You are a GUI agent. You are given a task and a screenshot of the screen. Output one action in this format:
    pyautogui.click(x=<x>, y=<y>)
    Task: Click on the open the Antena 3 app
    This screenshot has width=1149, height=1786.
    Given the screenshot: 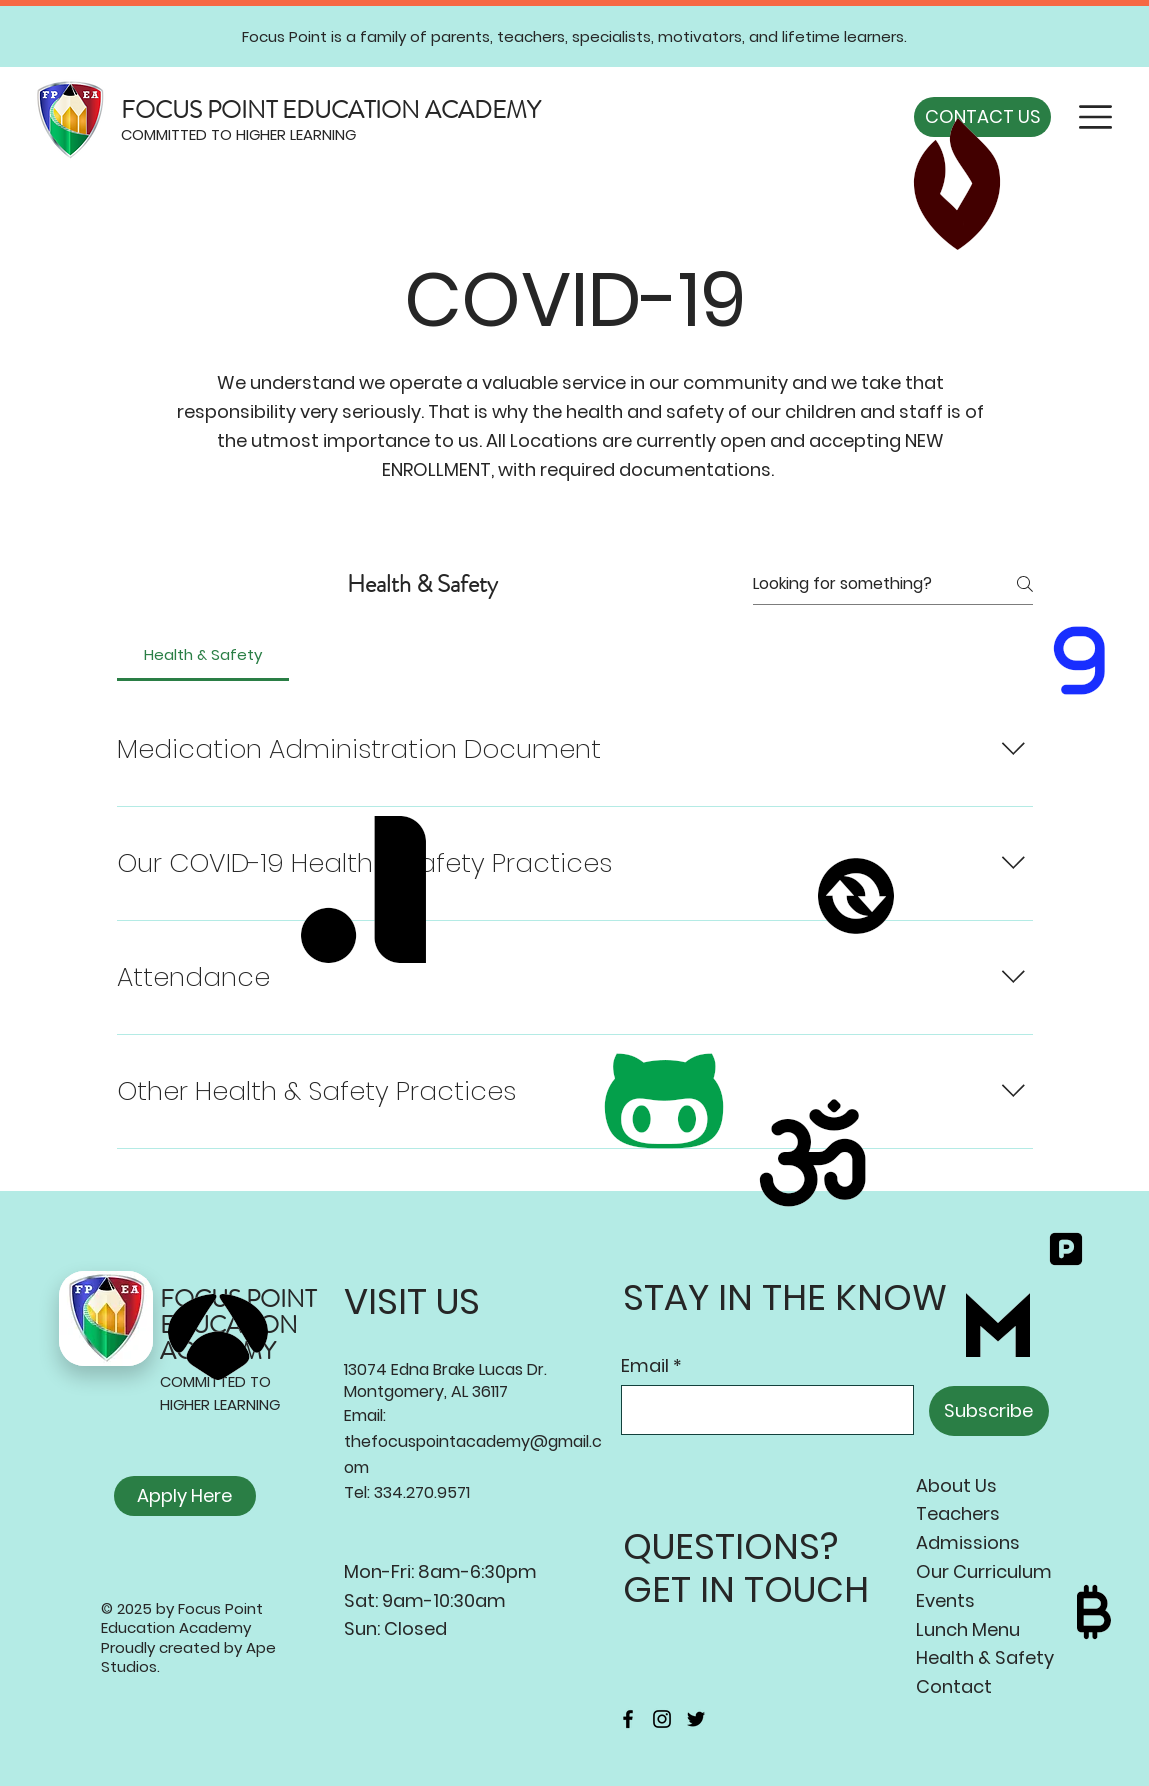 What is the action you would take?
    pyautogui.click(x=218, y=1337)
    